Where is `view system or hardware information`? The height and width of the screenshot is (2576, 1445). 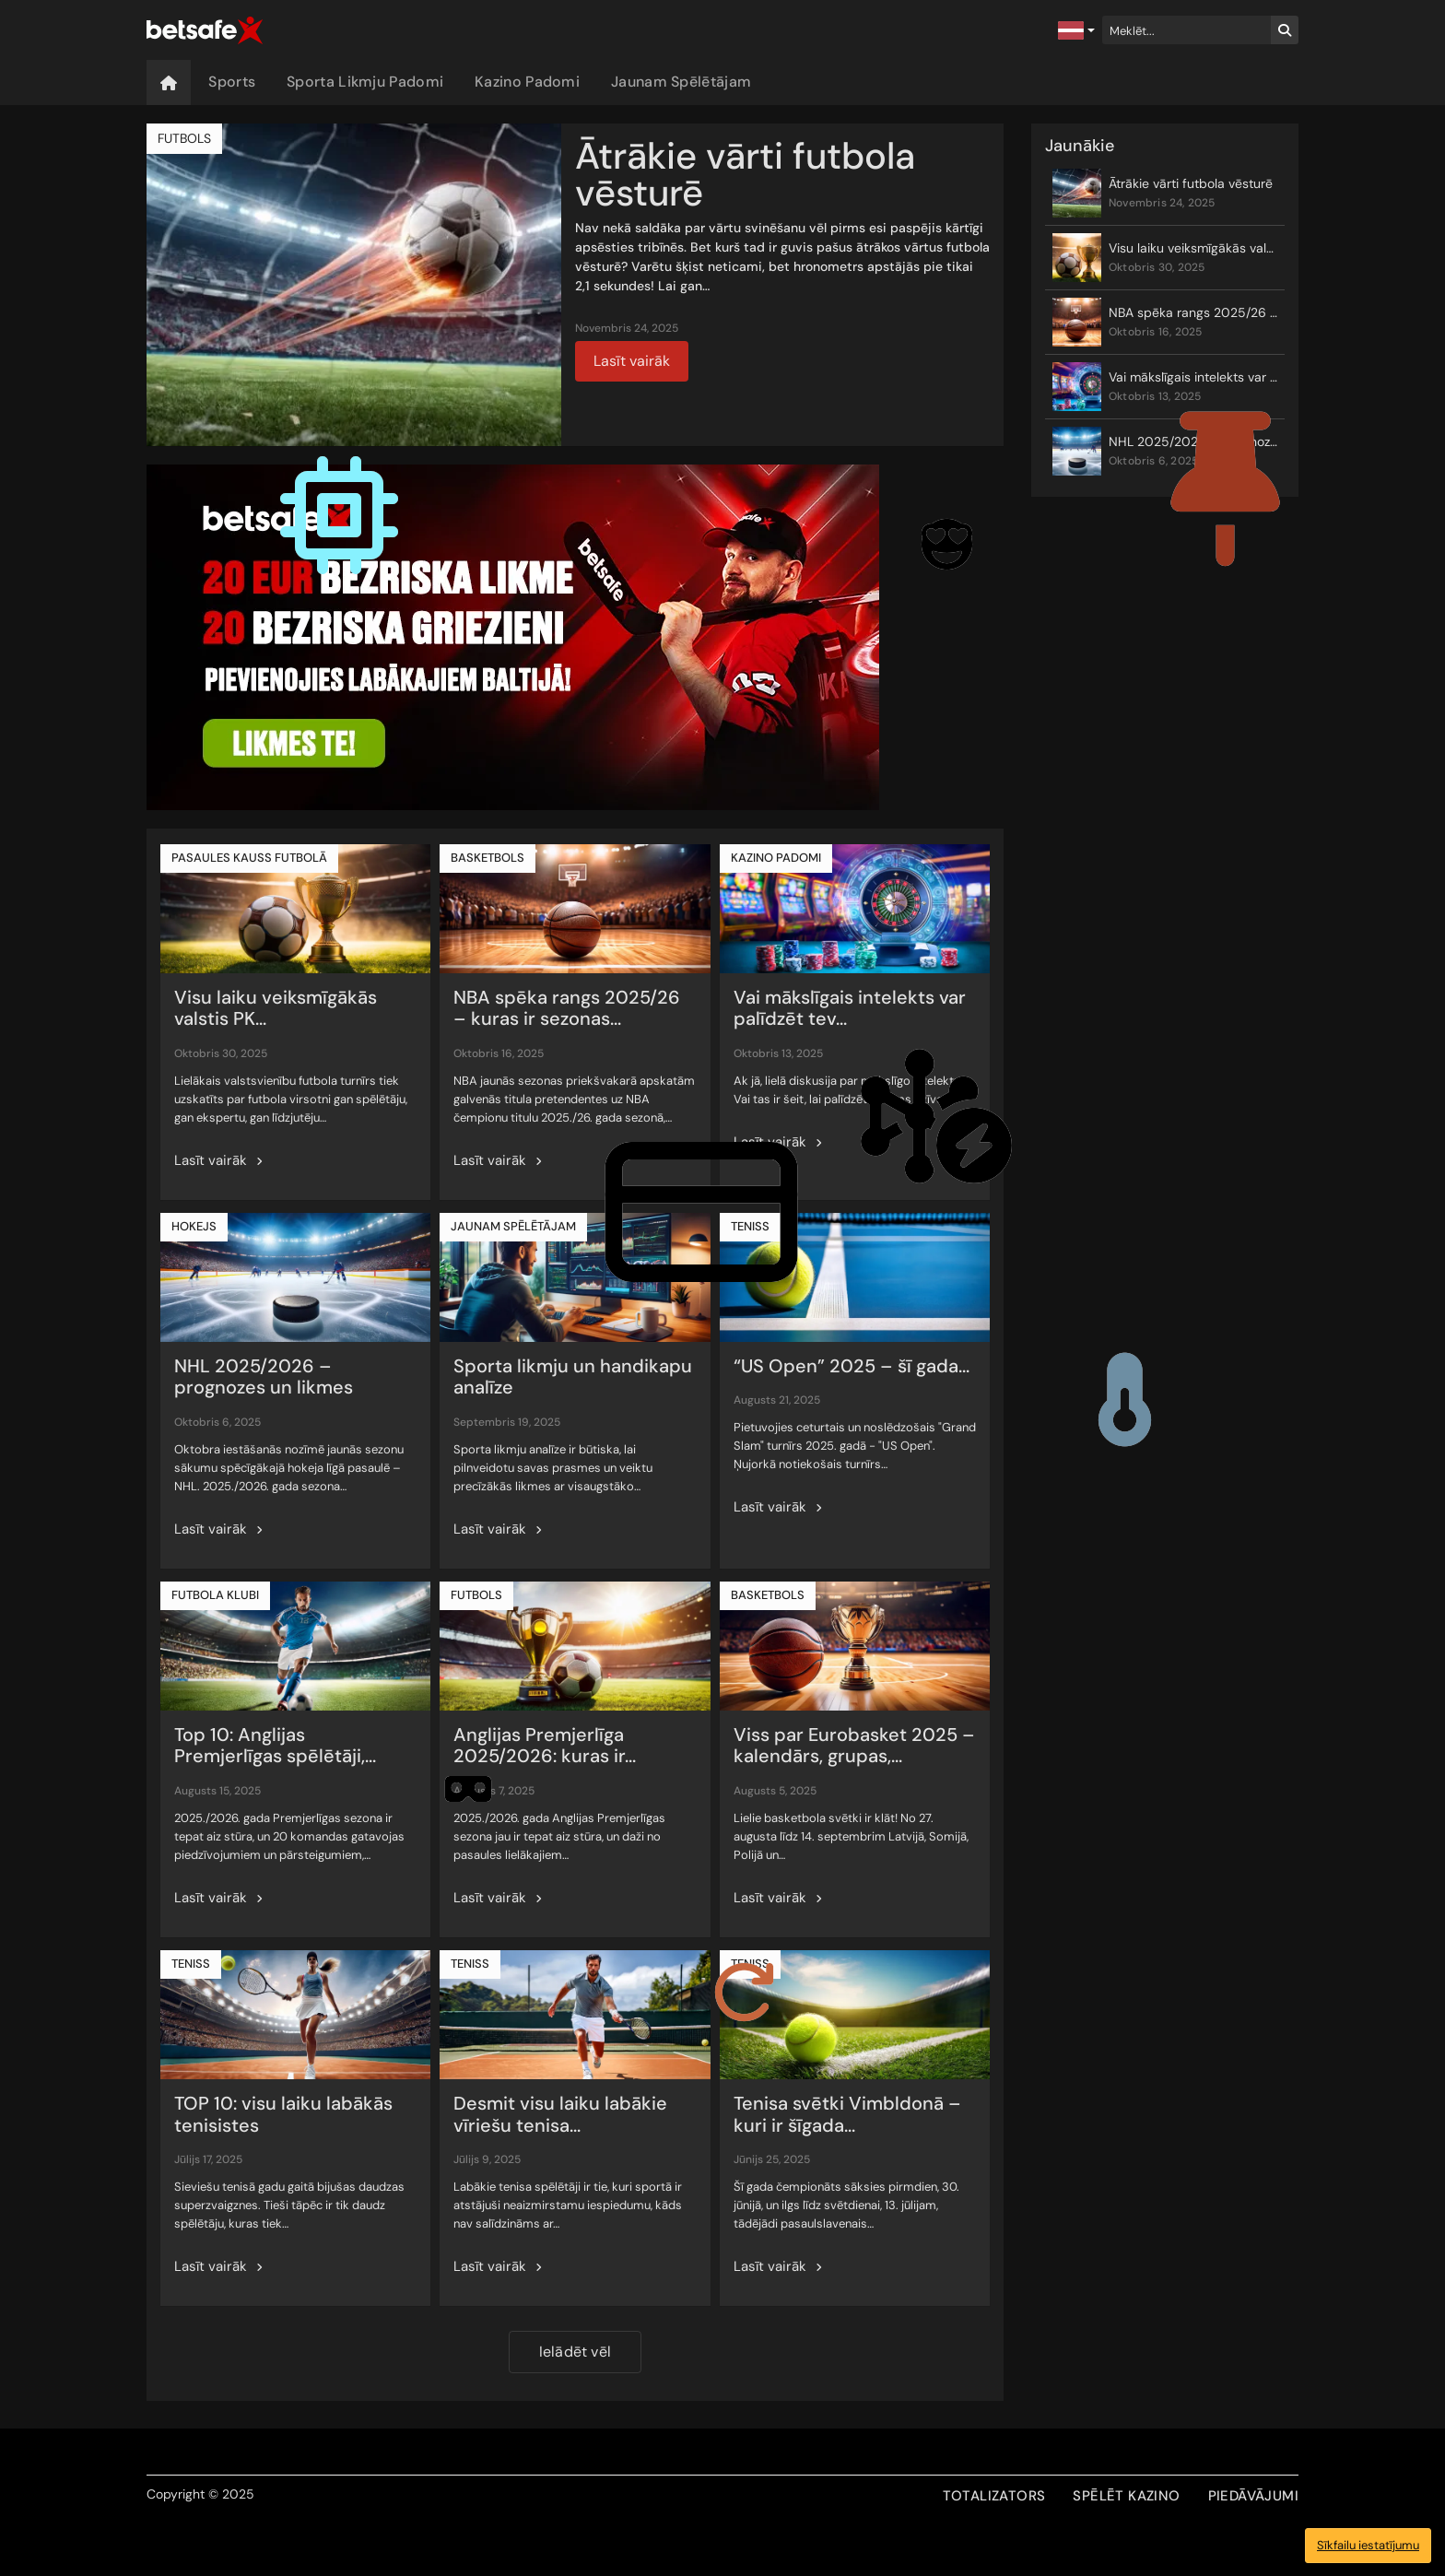 view system or hardware information is located at coordinates (339, 515).